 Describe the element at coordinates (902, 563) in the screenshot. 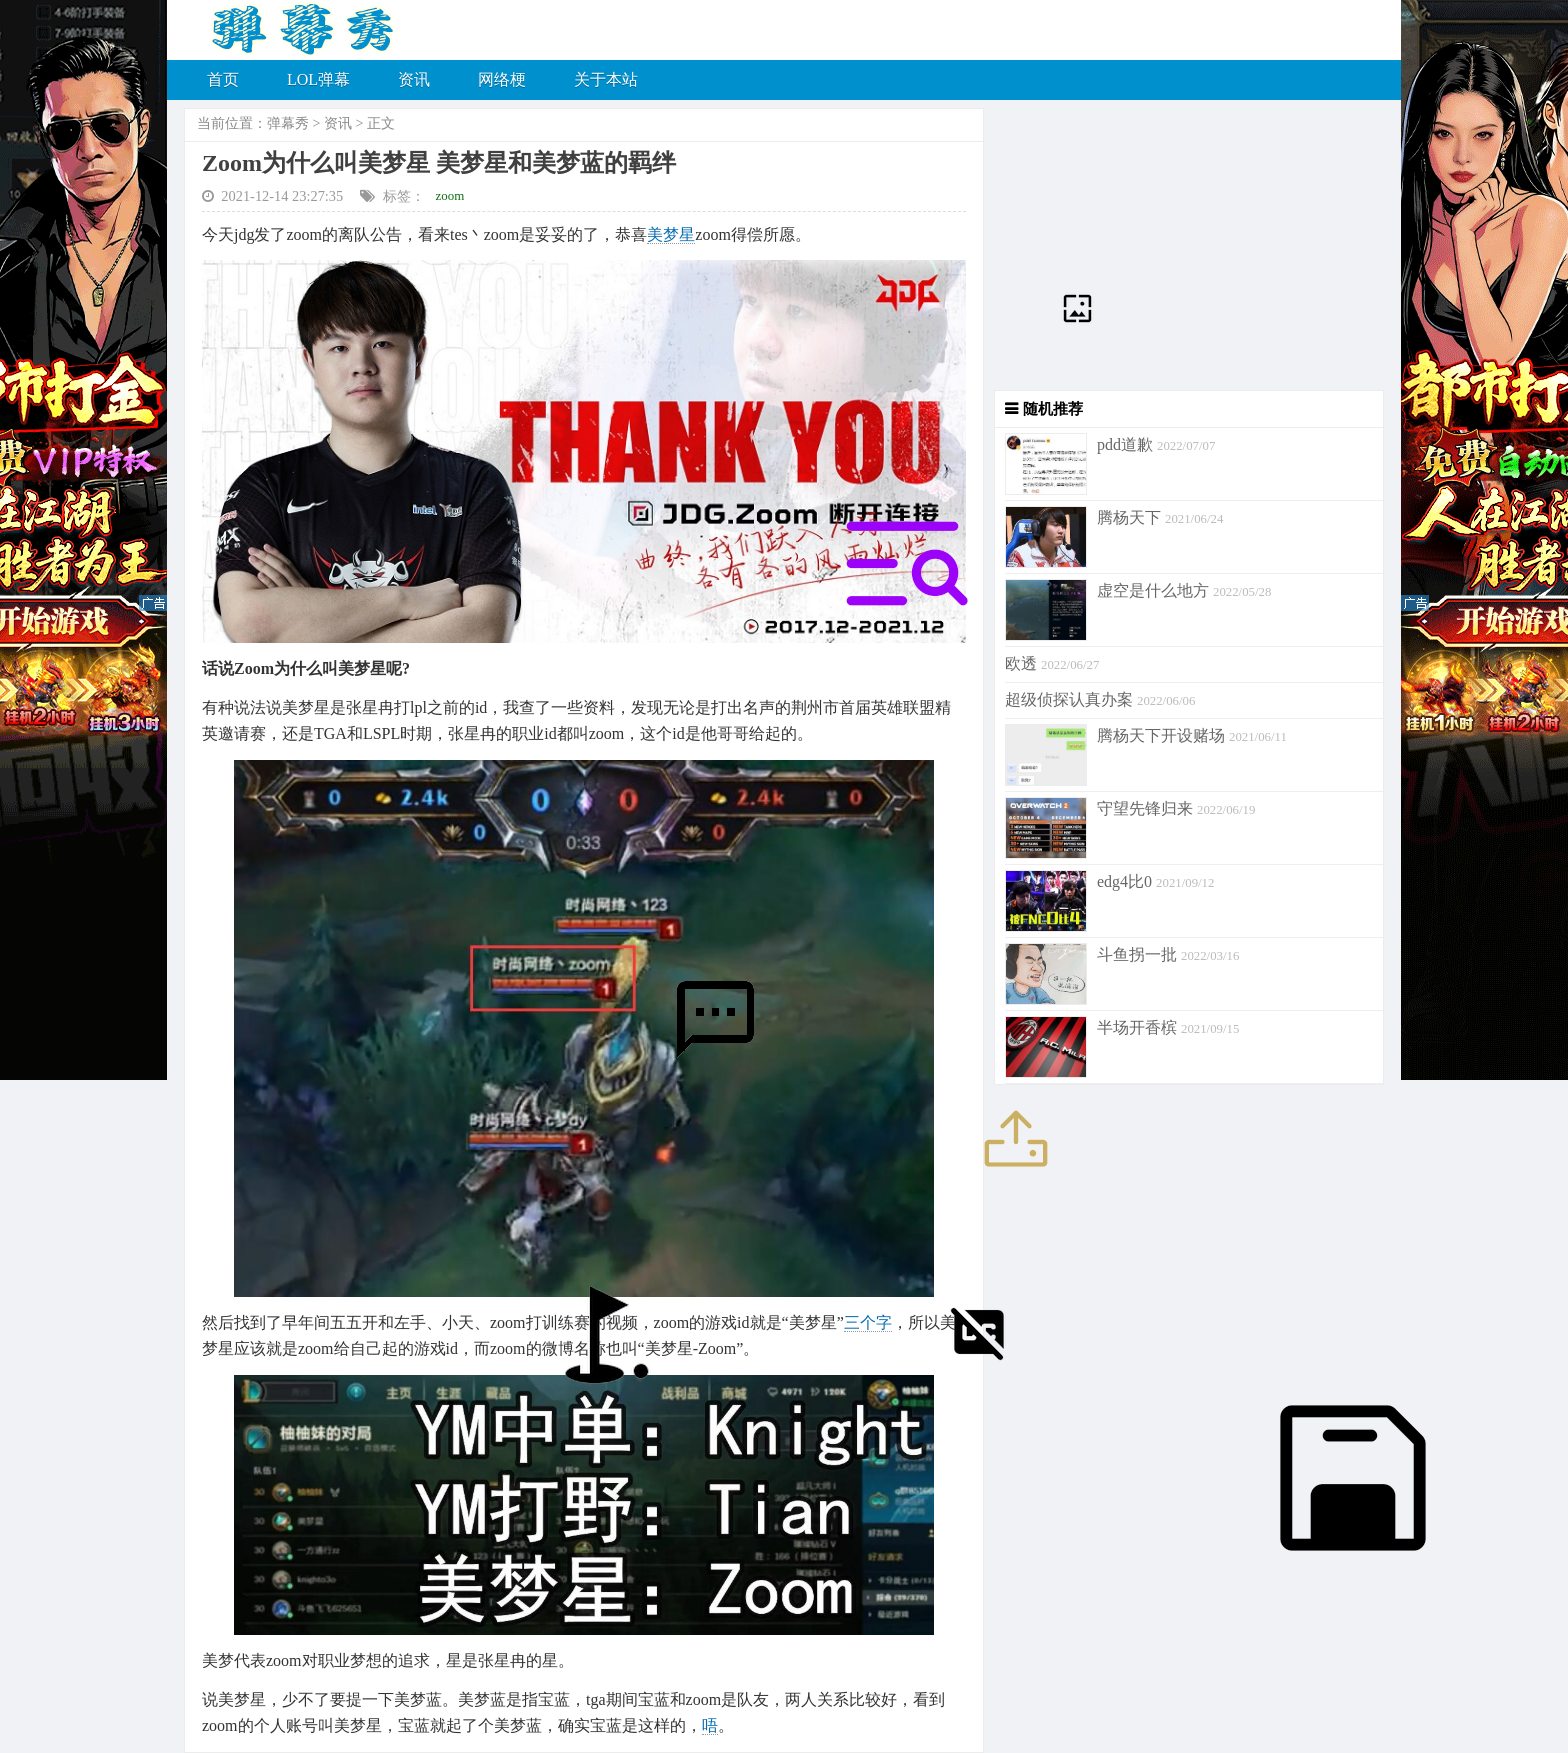

I see `search within a list or document` at that location.